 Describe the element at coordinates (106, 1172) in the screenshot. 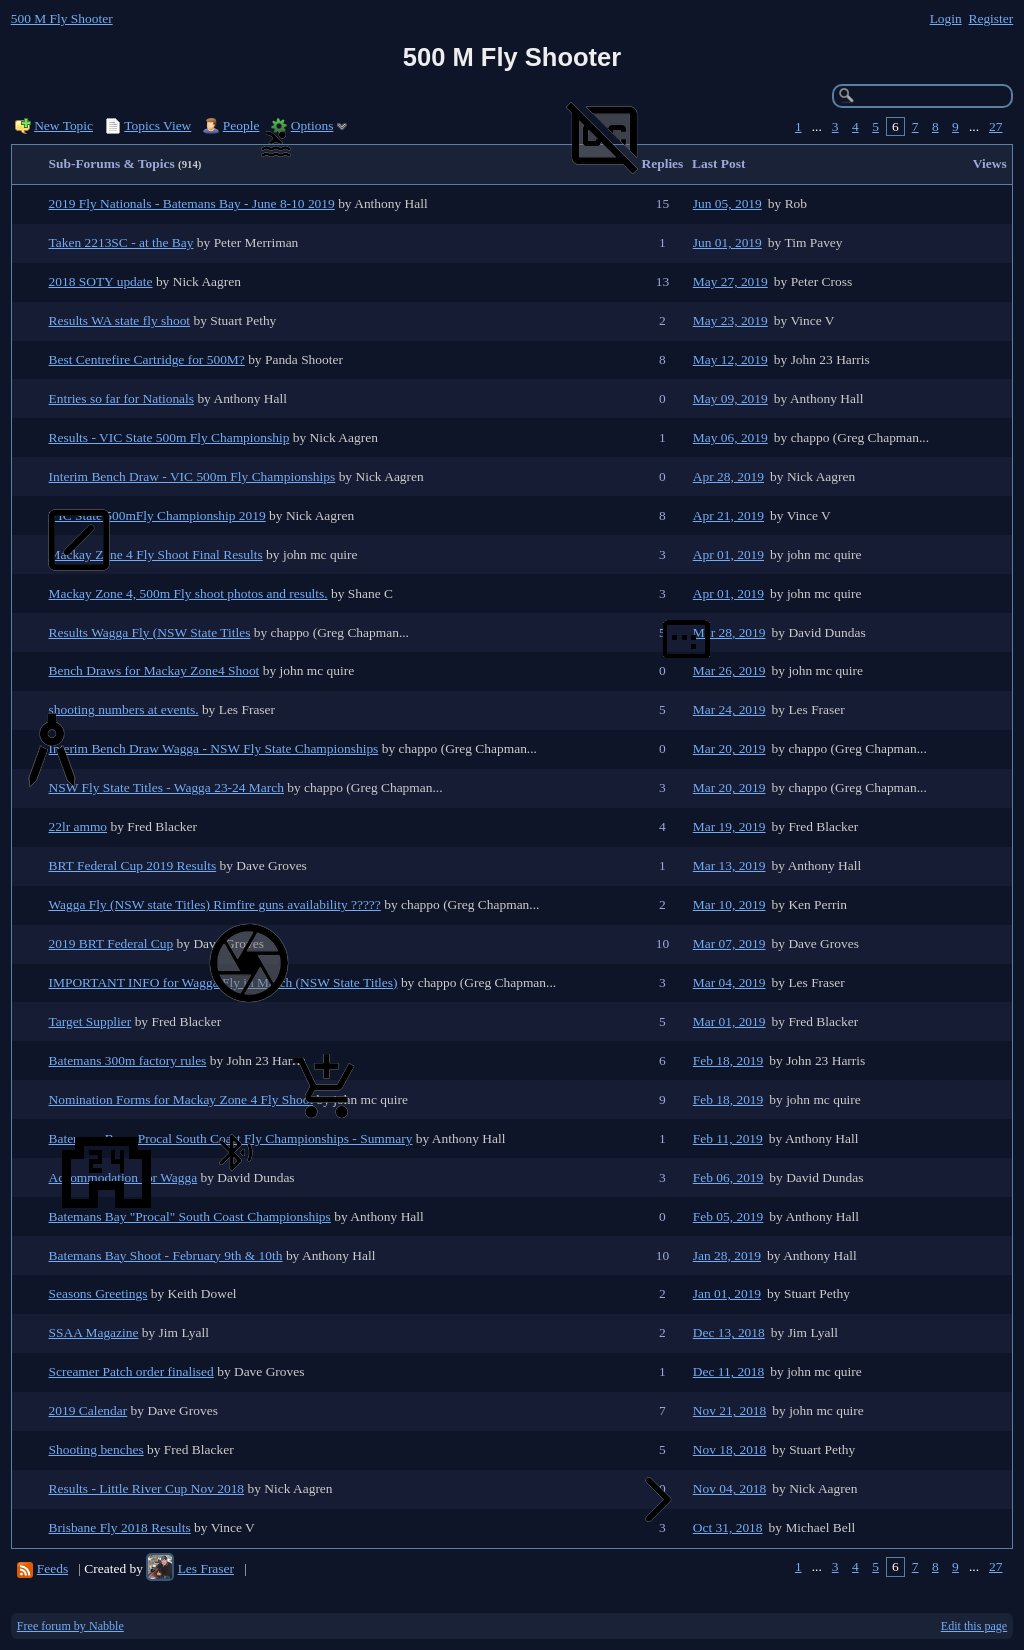

I see `find nearby convenience stores` at that location.